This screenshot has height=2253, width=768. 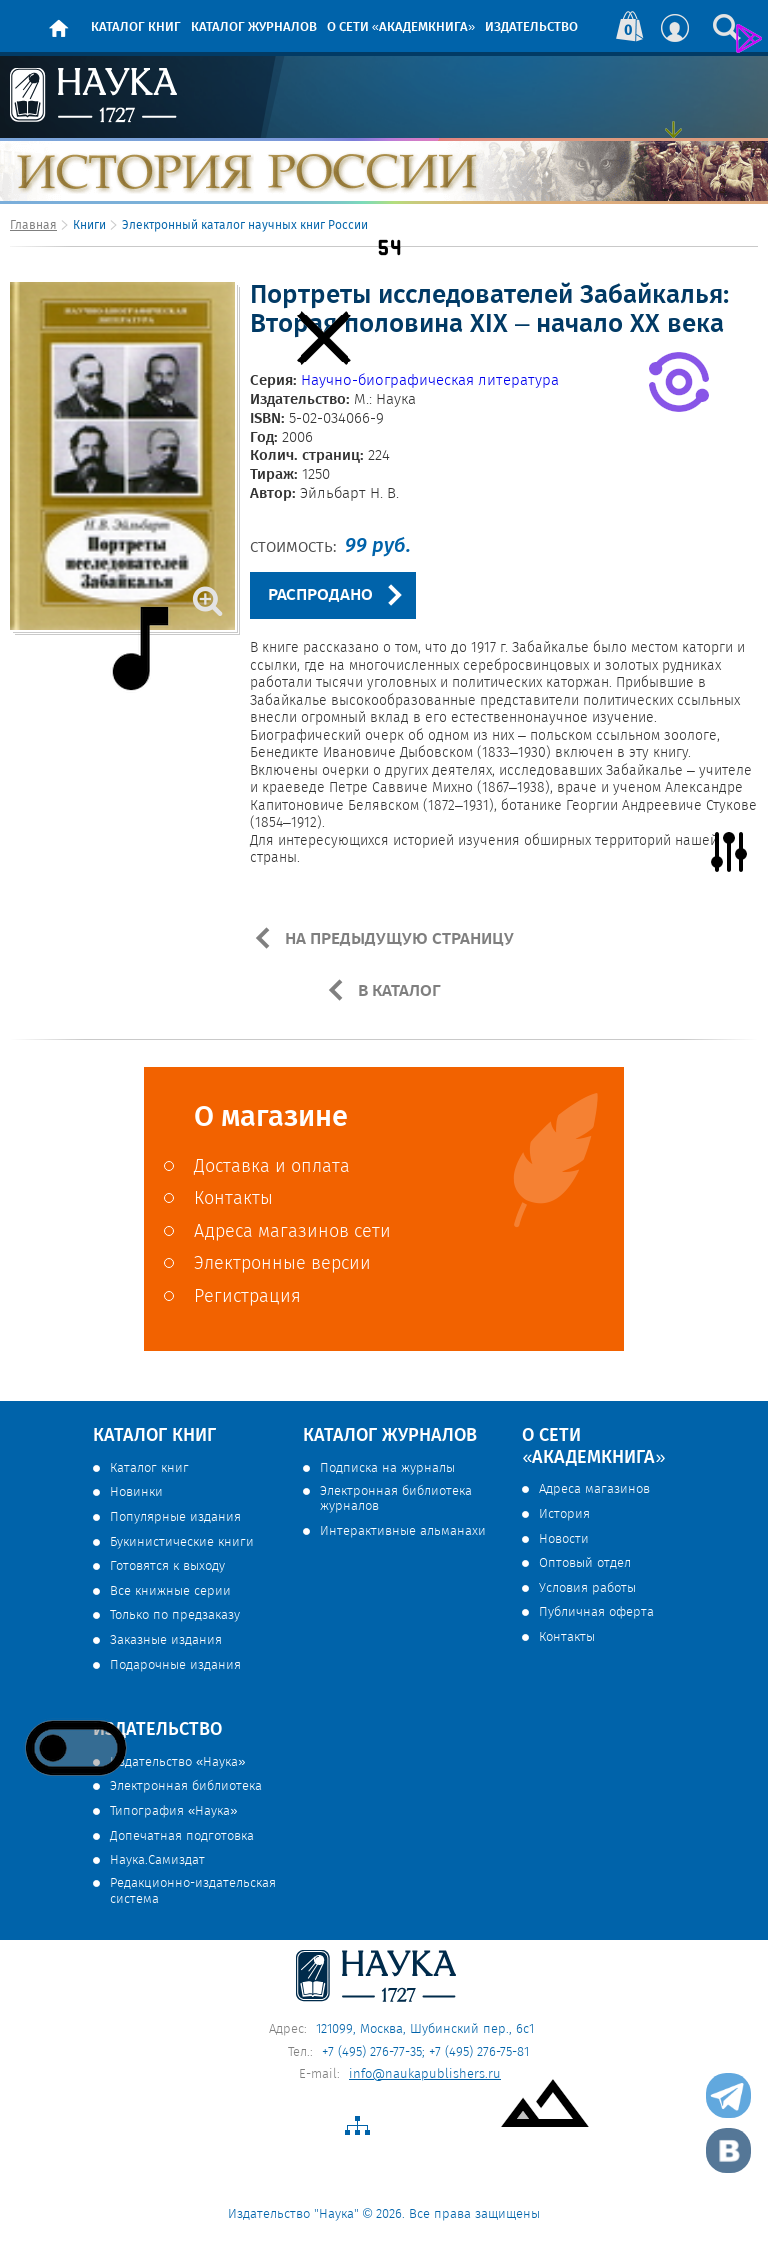 What do you see at coordinates (673, 129) in the screenshot?
I see `download a file or content` at bounding box center [673, 129].